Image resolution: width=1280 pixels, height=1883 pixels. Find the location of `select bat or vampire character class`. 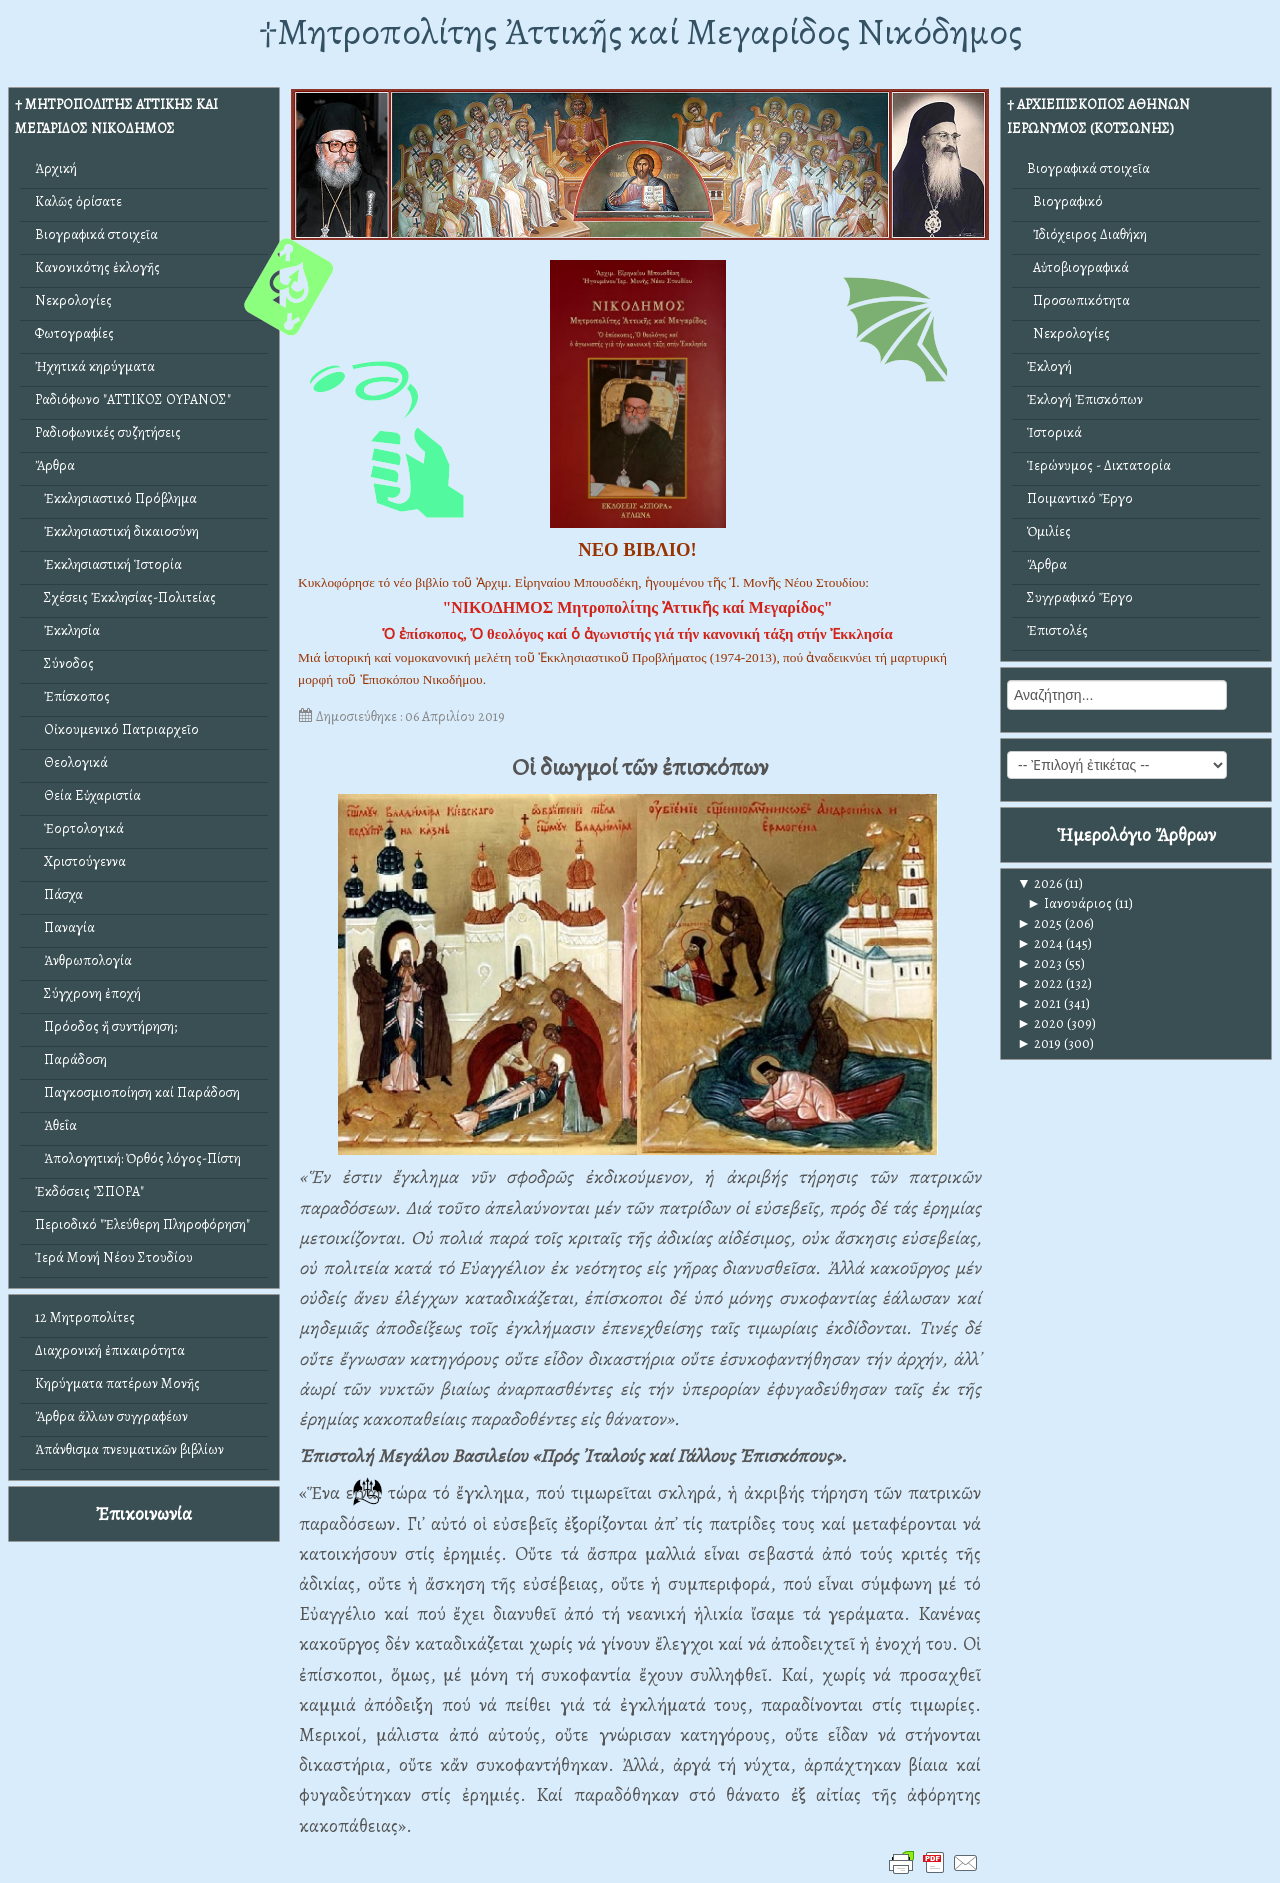

select bat or vampire character class is located at coordinates (894, 329).